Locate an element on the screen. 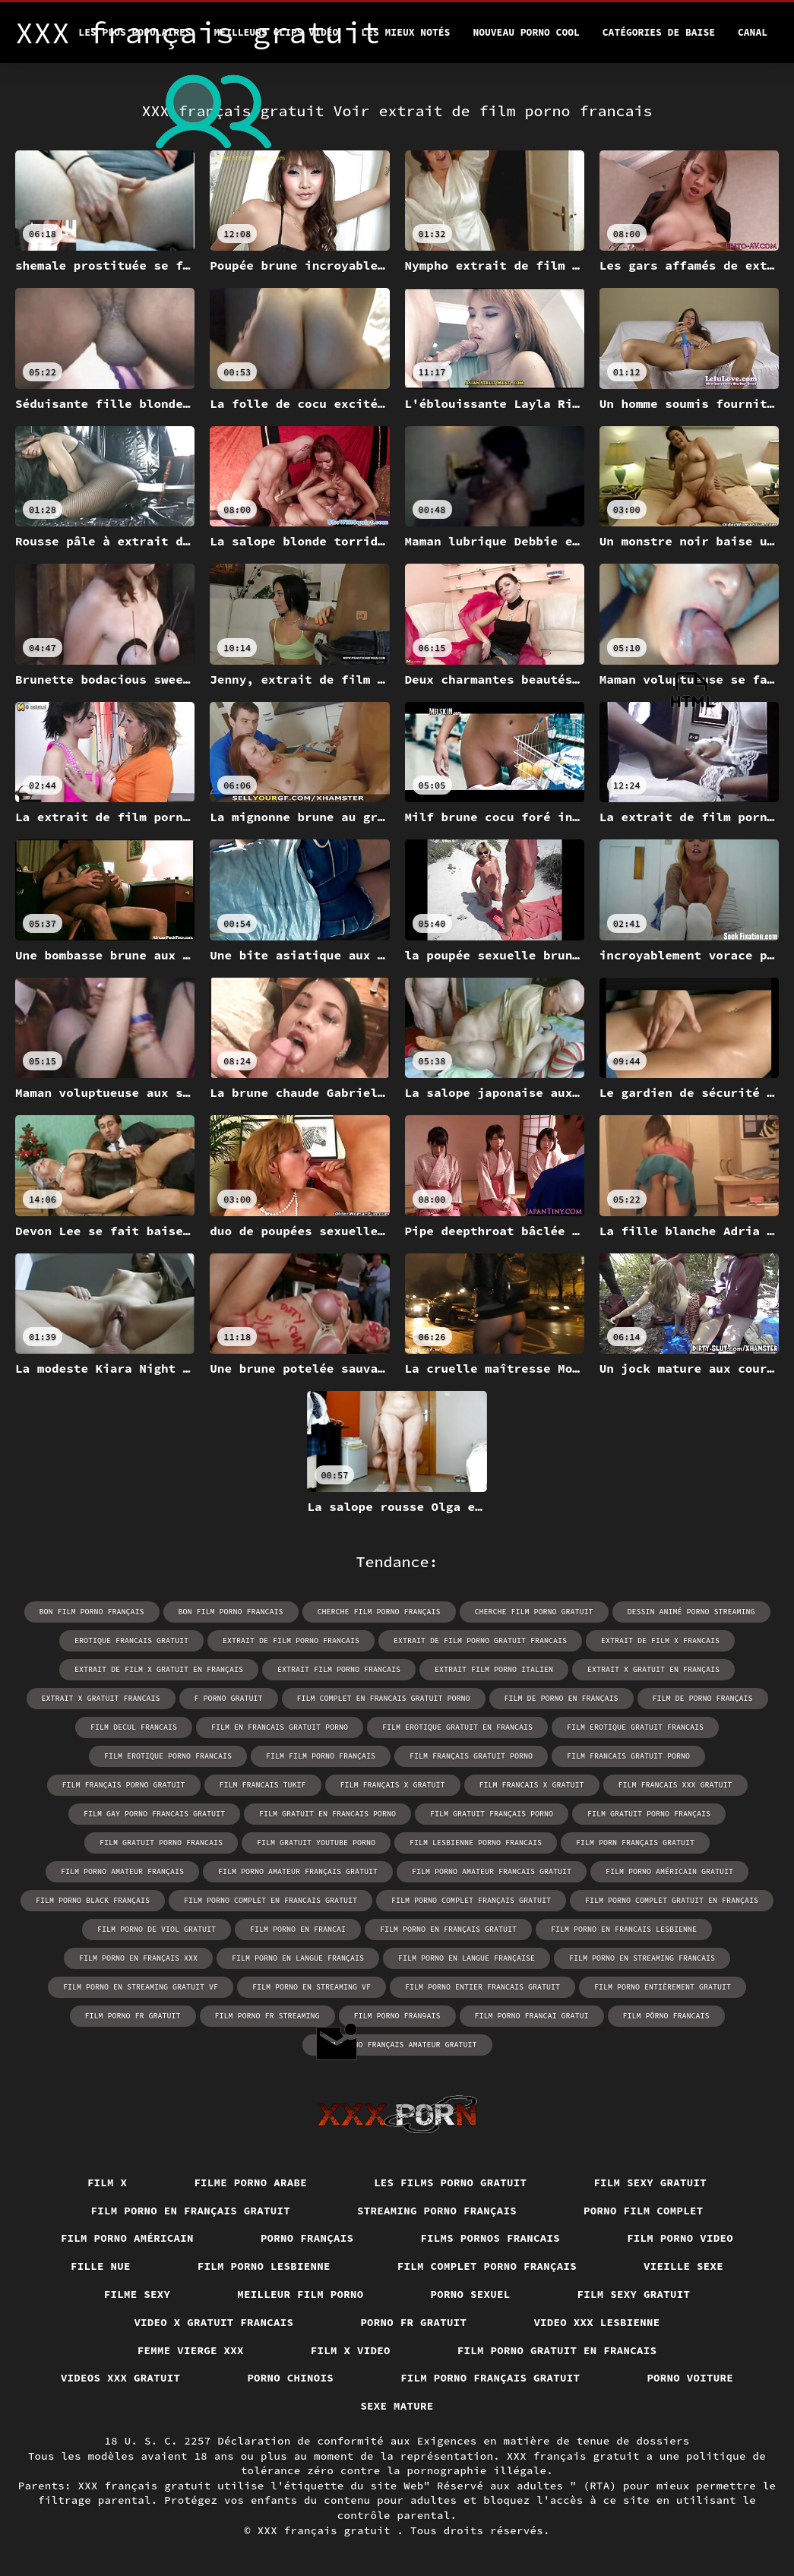  view all users or contacts is located at coordinates (214, 112).